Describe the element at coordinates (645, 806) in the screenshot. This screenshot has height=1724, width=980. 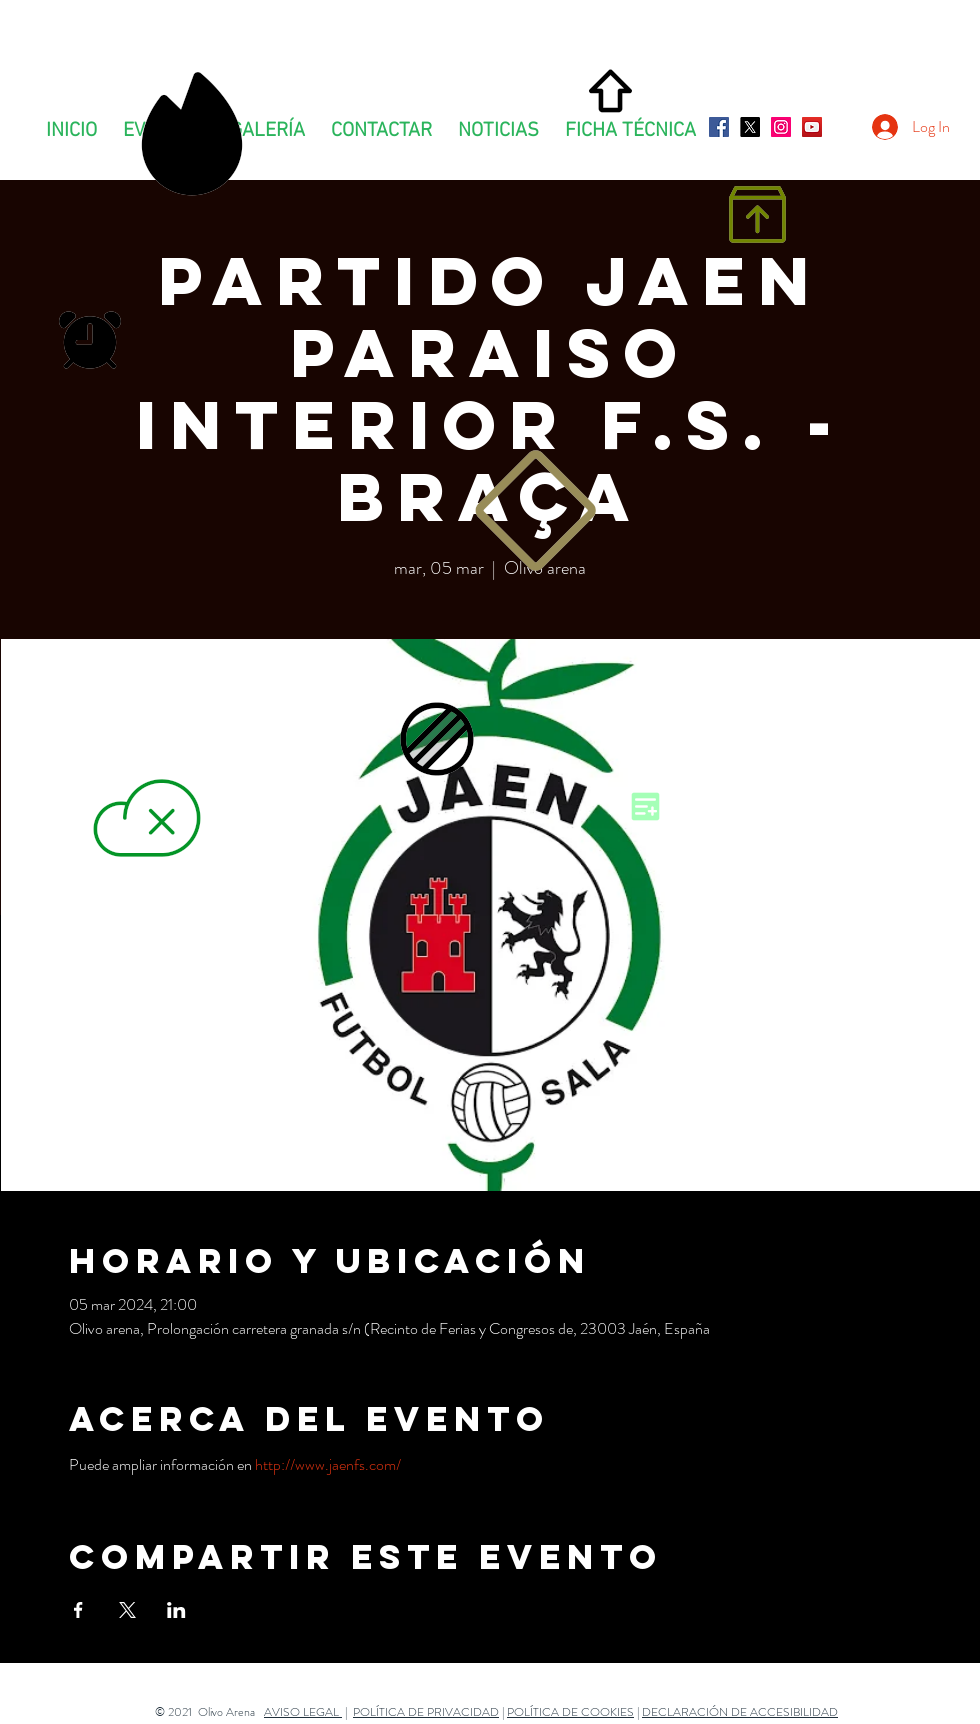
I see `add a new item to the list` at that location.